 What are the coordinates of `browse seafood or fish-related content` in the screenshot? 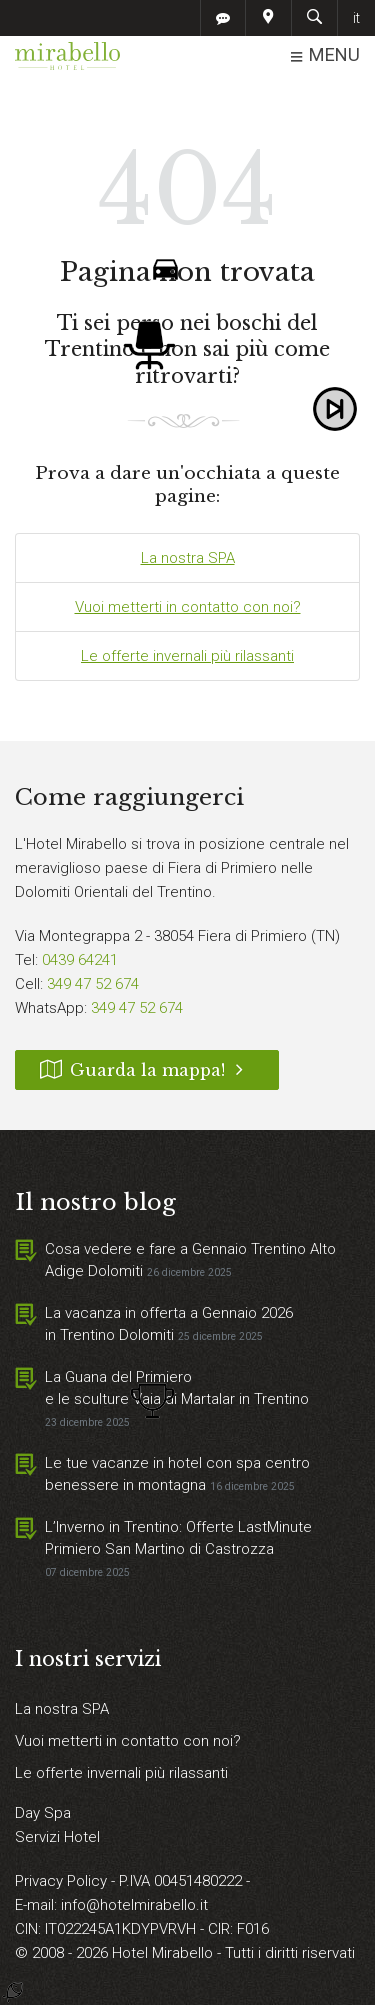 It's located at (13, 1991).